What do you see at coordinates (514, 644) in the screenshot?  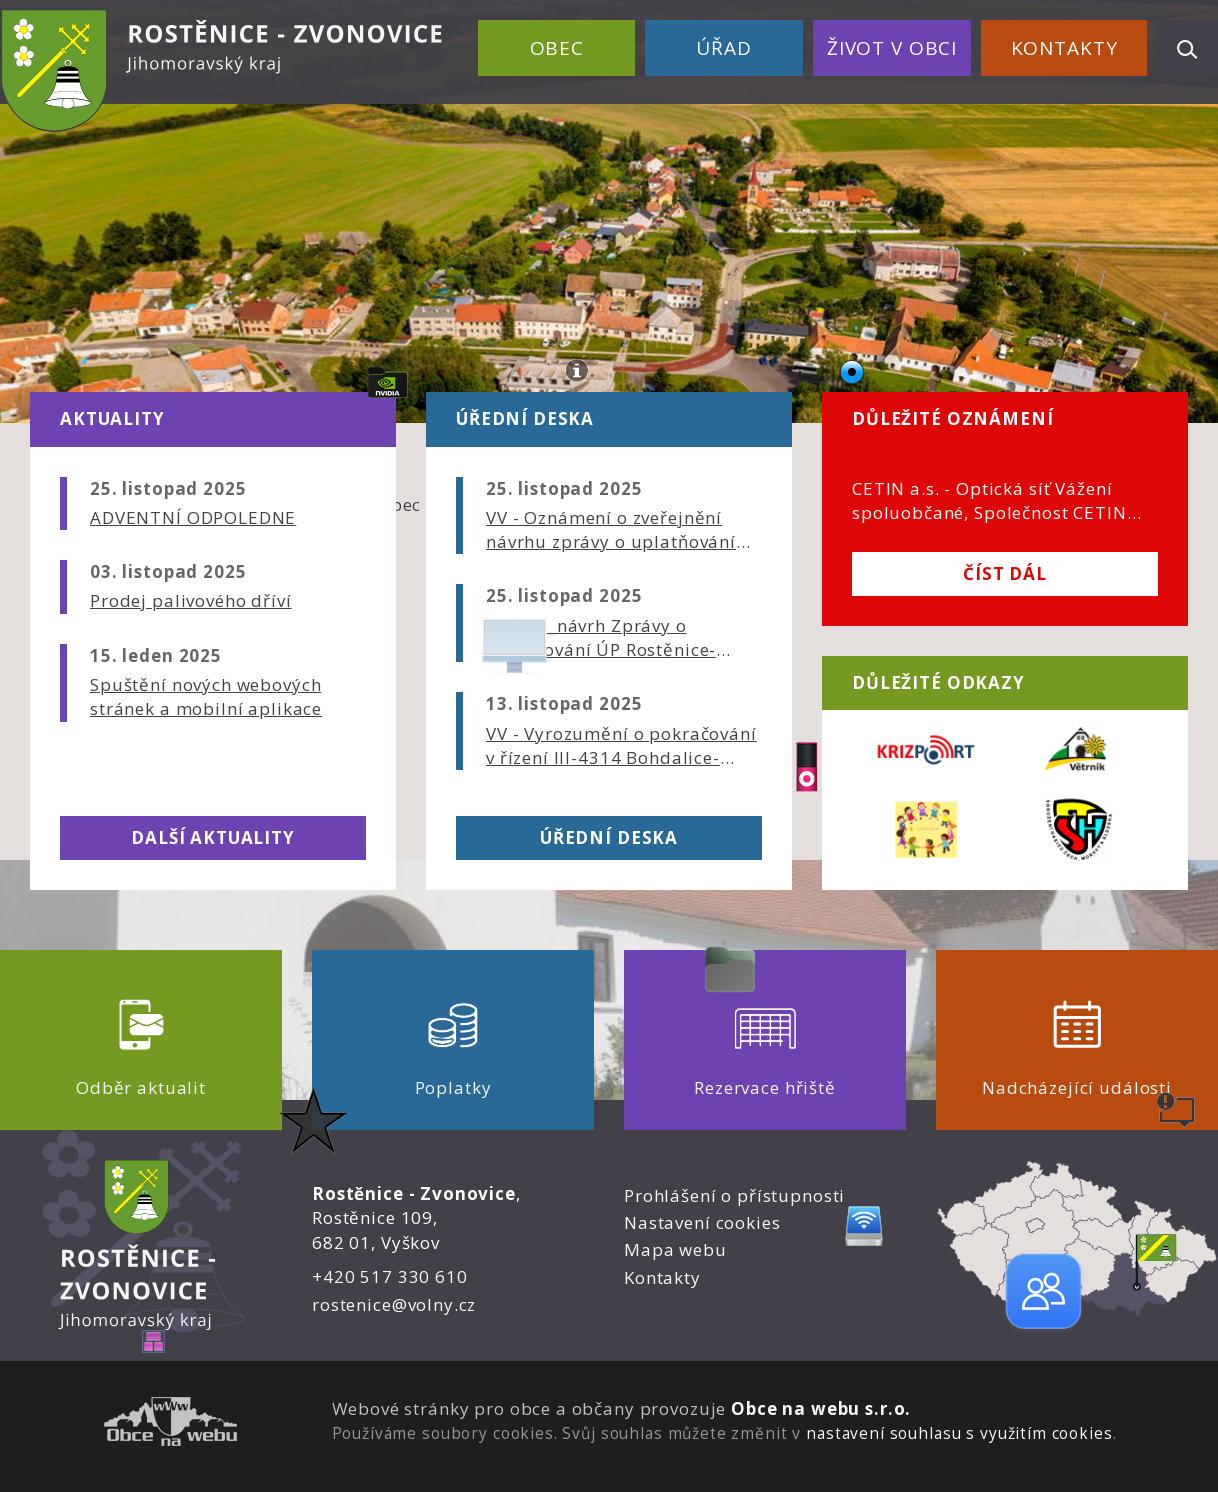 I see `represents this mac in system preferences or finder` at bounding box center [514, 644].